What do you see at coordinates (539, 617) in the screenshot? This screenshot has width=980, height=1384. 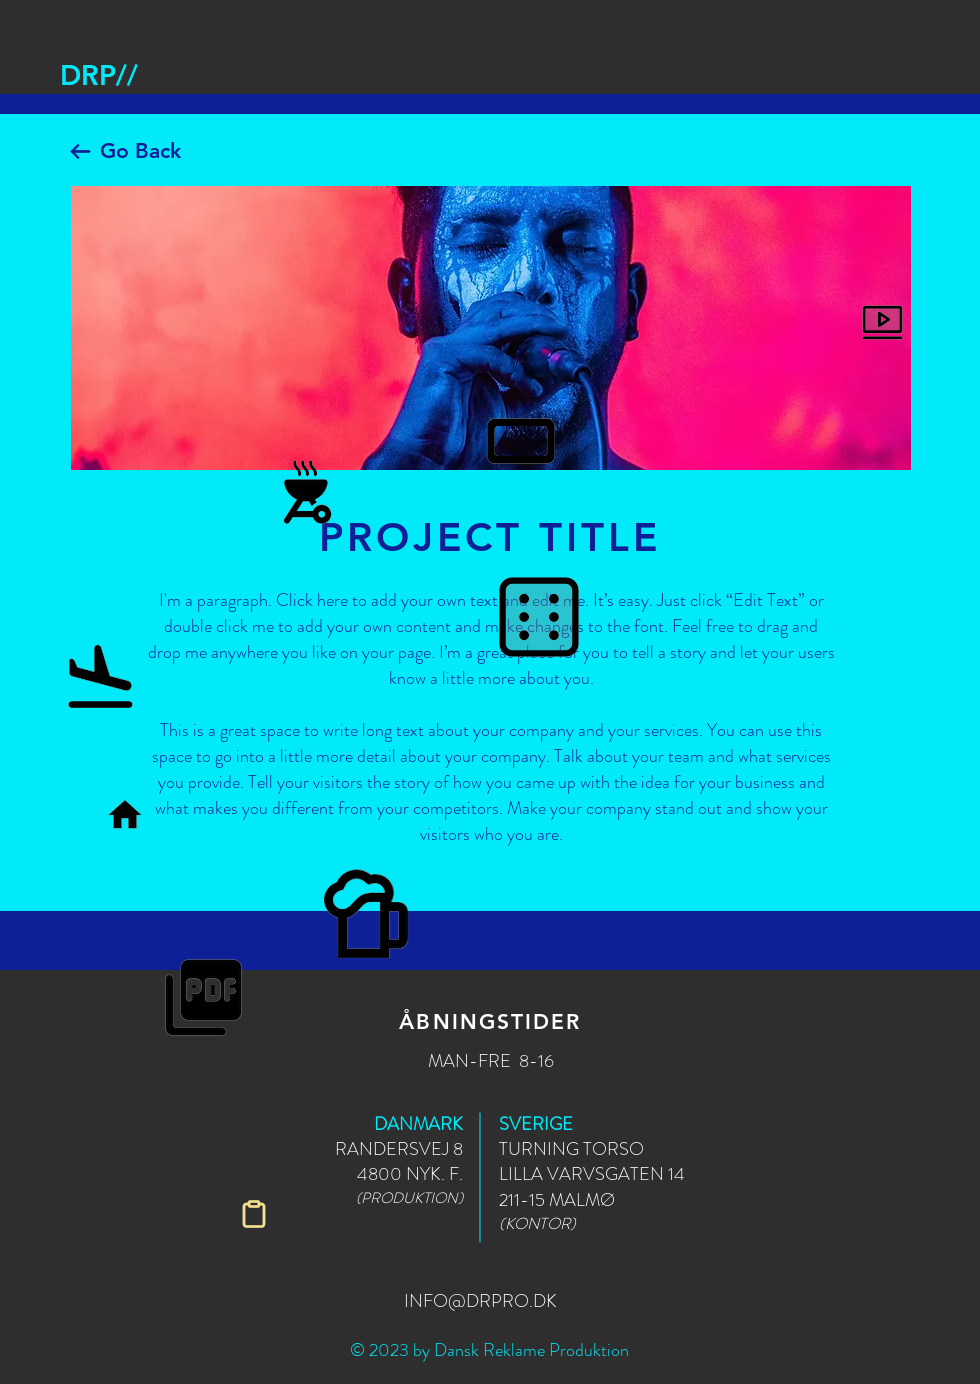 I see `randomize or shuffle content` at bounding box center [539, 617].